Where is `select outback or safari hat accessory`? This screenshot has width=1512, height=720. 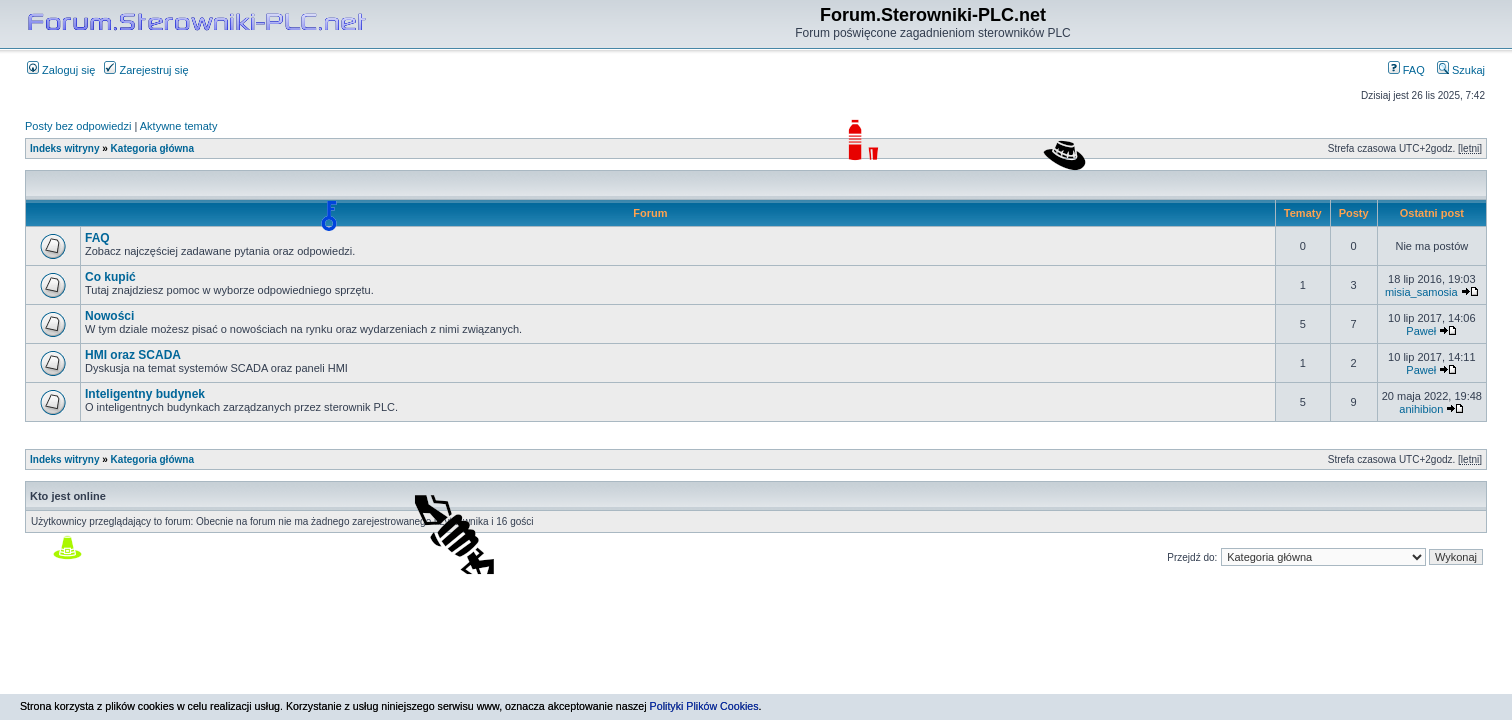
select outback or safari hat accessory is located at coordinates (1064, 155).